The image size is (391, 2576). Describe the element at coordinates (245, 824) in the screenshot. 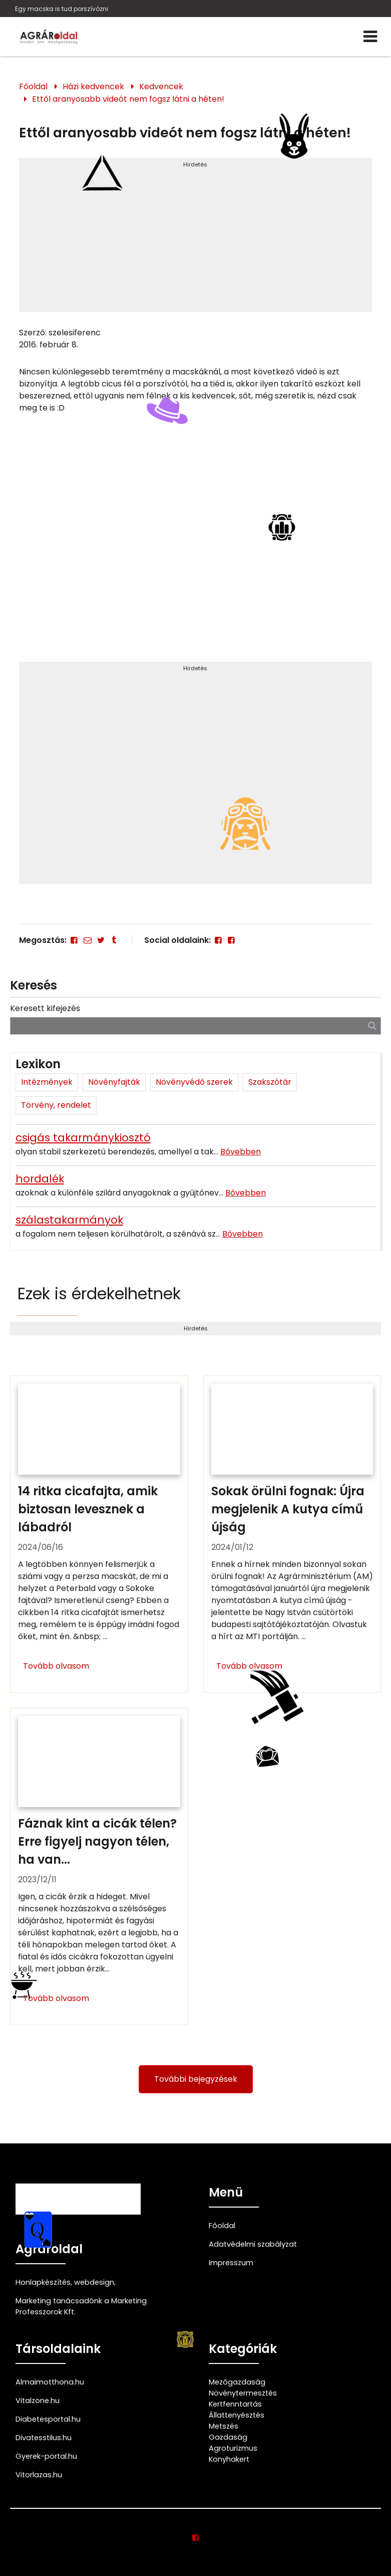

I see `view pilot or aviation-related content` at that location.